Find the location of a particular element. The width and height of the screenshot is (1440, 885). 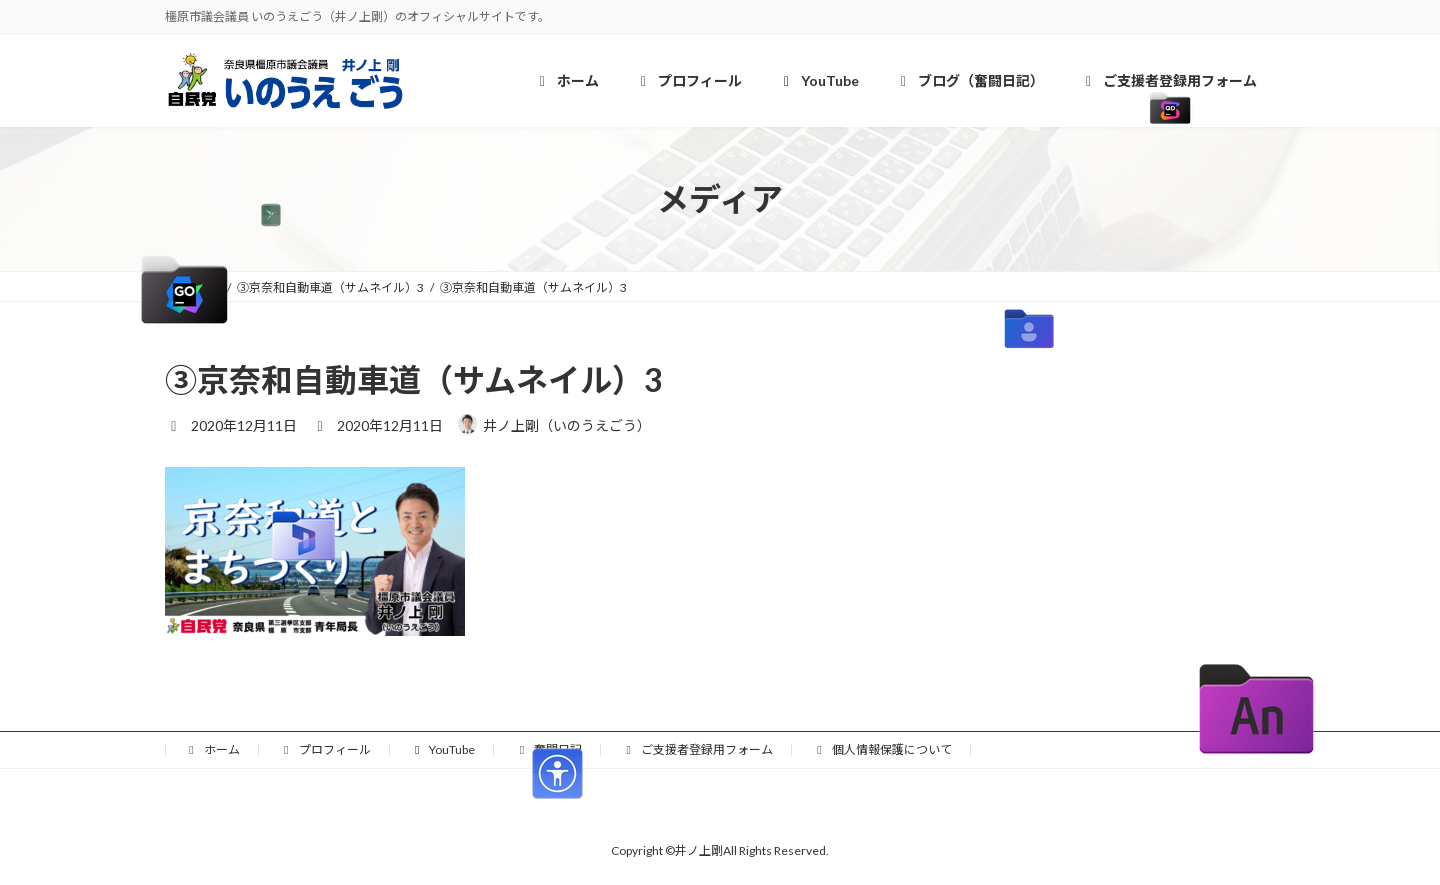

folder containing GoLand IDE projects is located at coordinates (184, 292).